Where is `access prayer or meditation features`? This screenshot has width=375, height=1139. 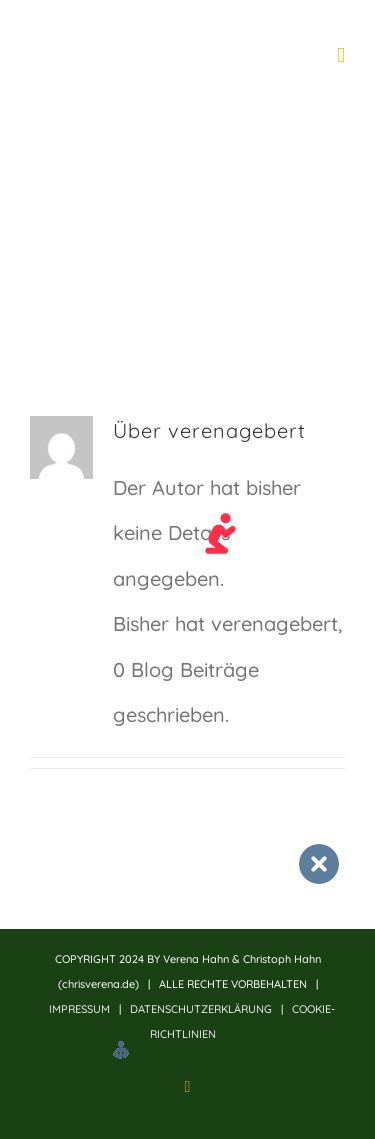 access prayer or meditation features is located at coordinates (220, 533).